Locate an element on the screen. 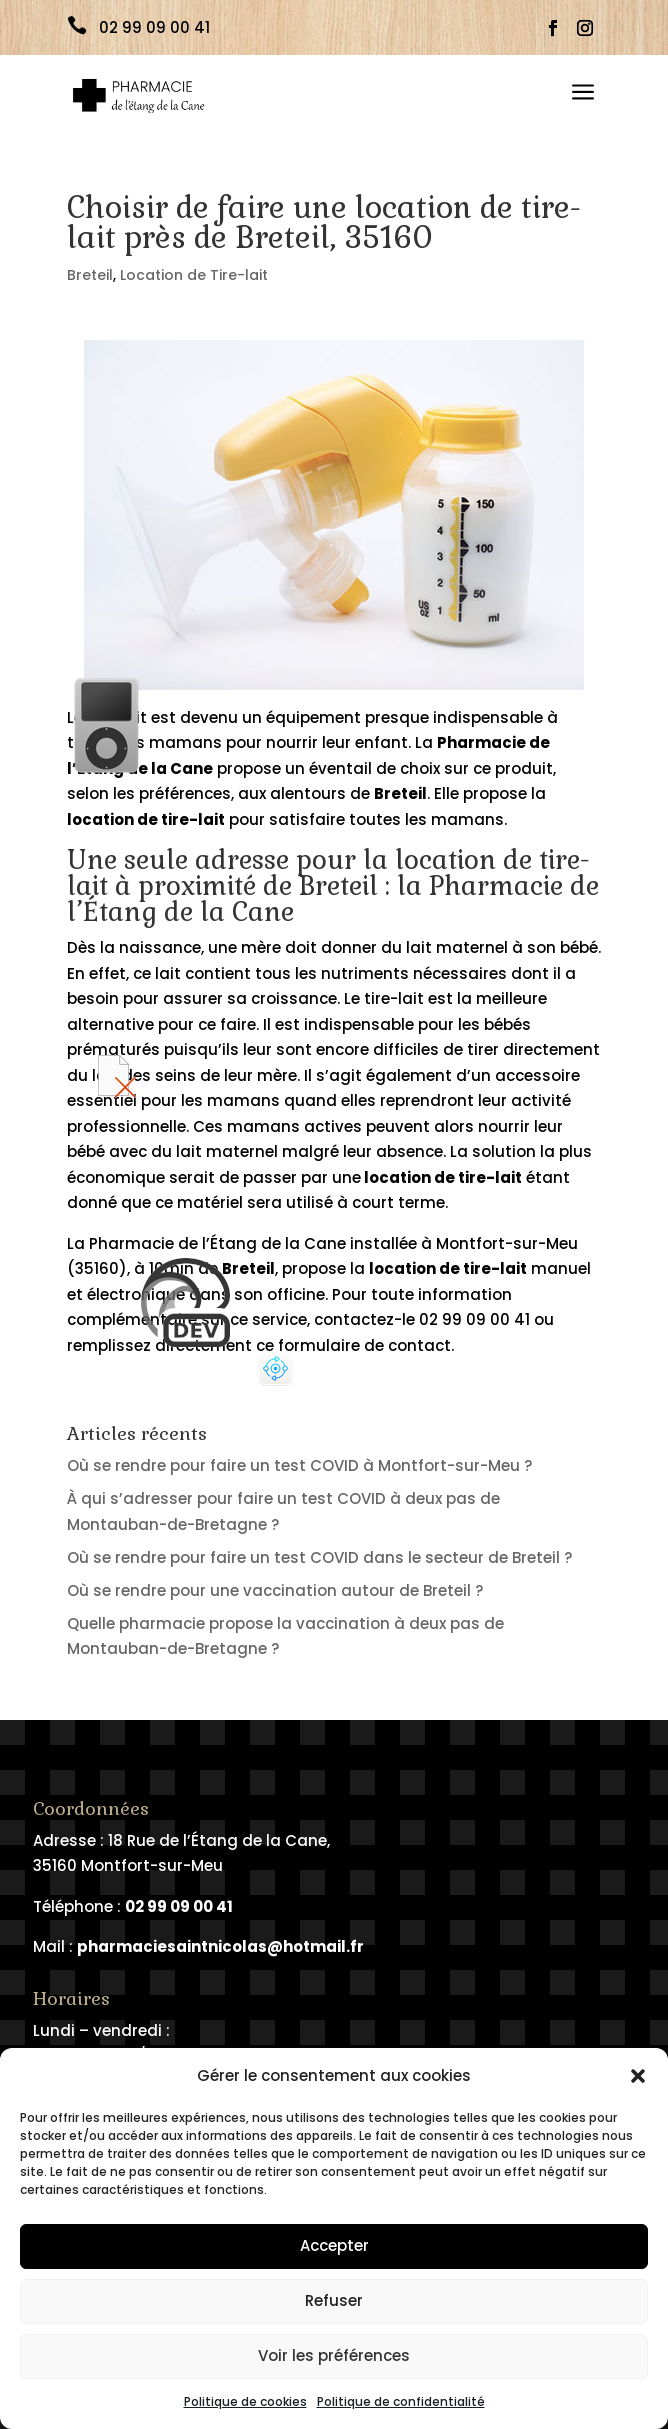 The height and width of the screenshot is (2429, 668). open coolero cooling system control app is located at coordinates (275, 1368).